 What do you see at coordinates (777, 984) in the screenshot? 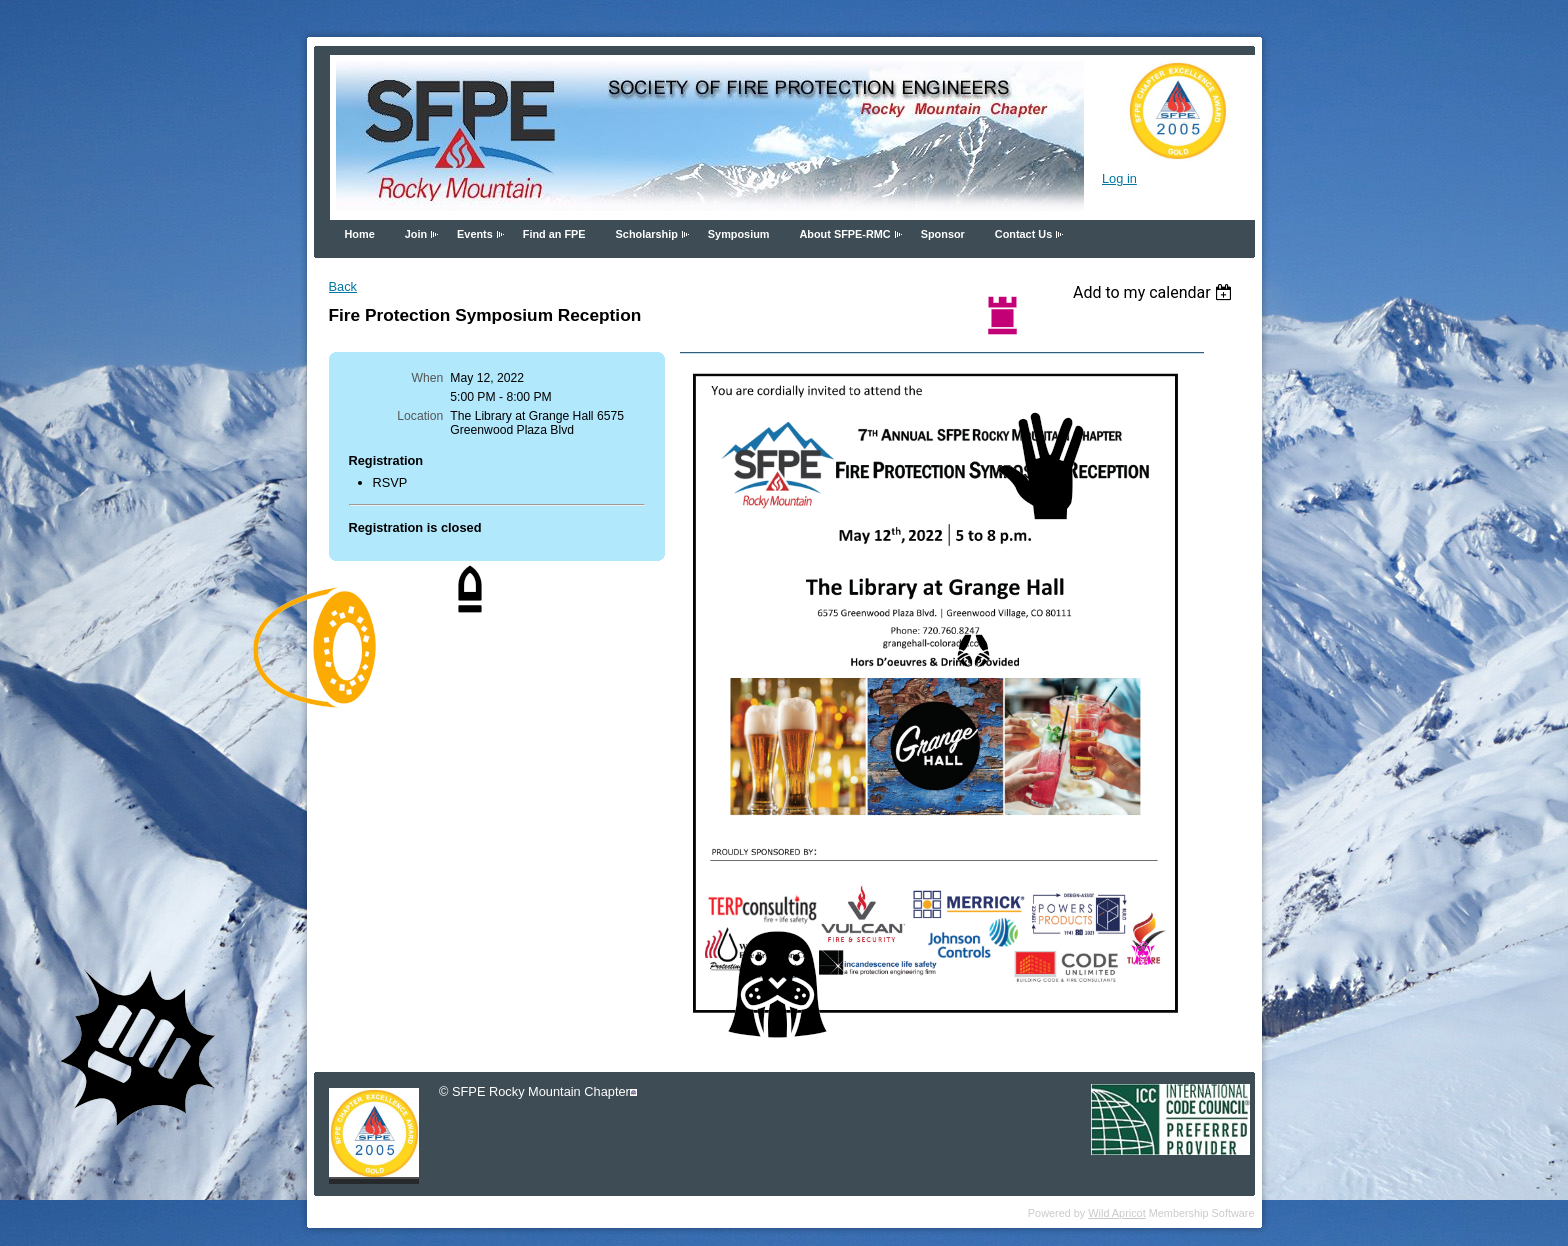
I see `walrus character or avatar icon` at bounding box center [777, 984].